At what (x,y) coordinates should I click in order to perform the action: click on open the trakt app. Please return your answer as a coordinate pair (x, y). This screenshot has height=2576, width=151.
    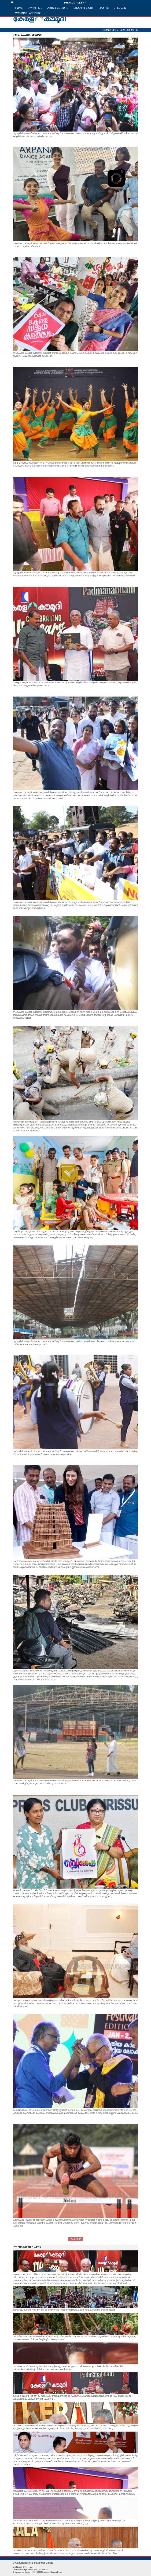
    Looking at the image, I should click on (68, 1173).